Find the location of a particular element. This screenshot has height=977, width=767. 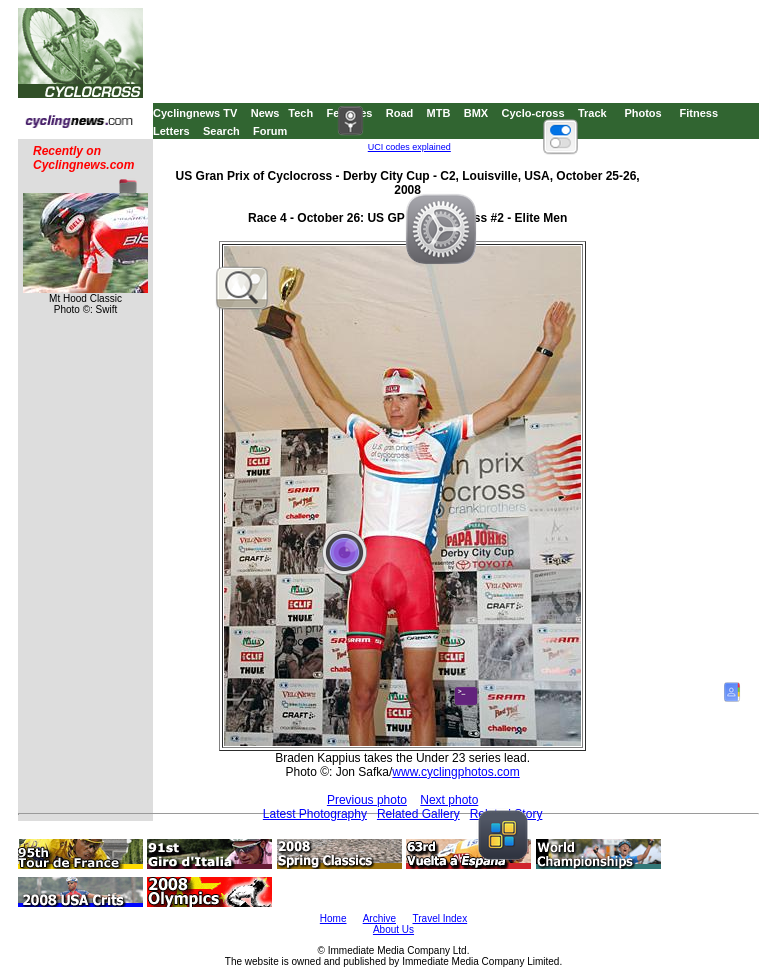

access files stored on a remote server is located at coordinates (128, 187).